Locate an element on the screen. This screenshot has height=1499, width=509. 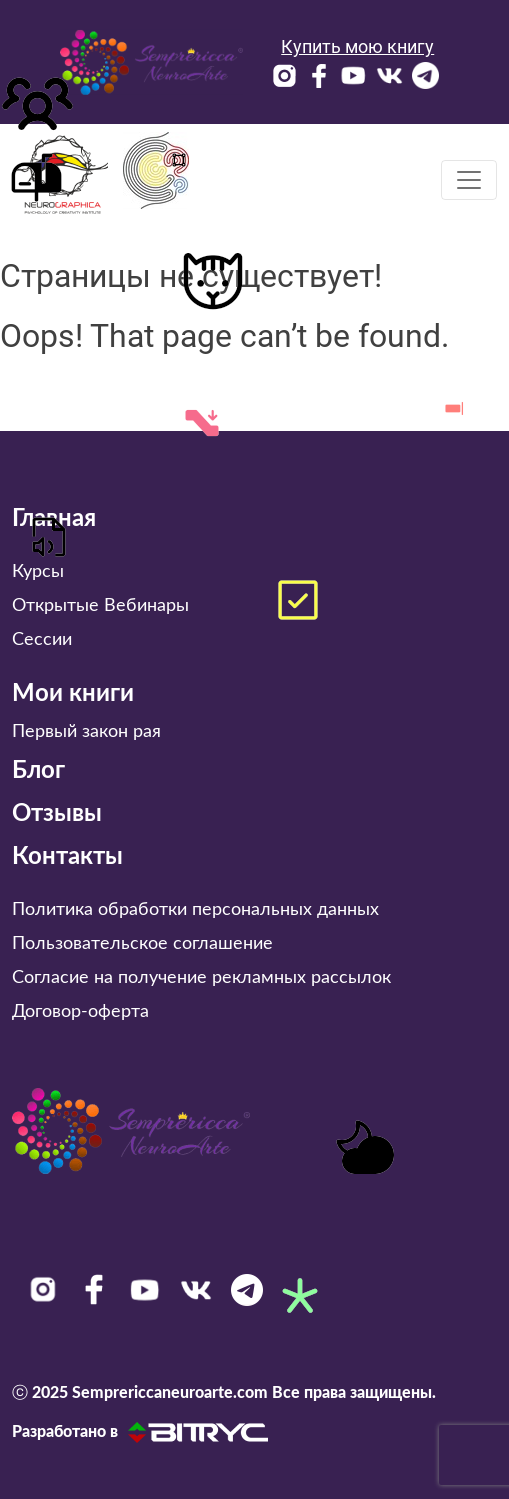
access shape tools or drawing options is located at coordinates (179, 160).